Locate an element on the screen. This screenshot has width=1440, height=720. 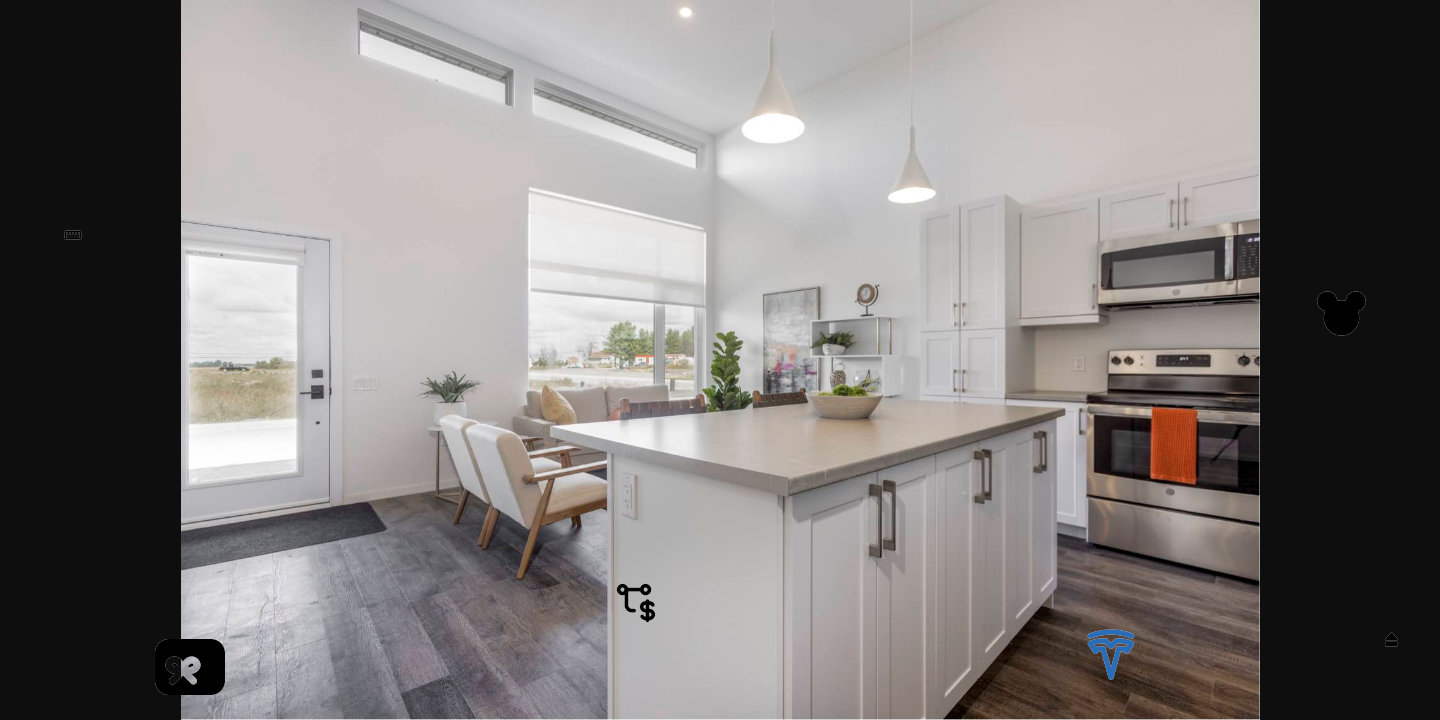
measure dimensions or distance is located at coordinates (73, 235).